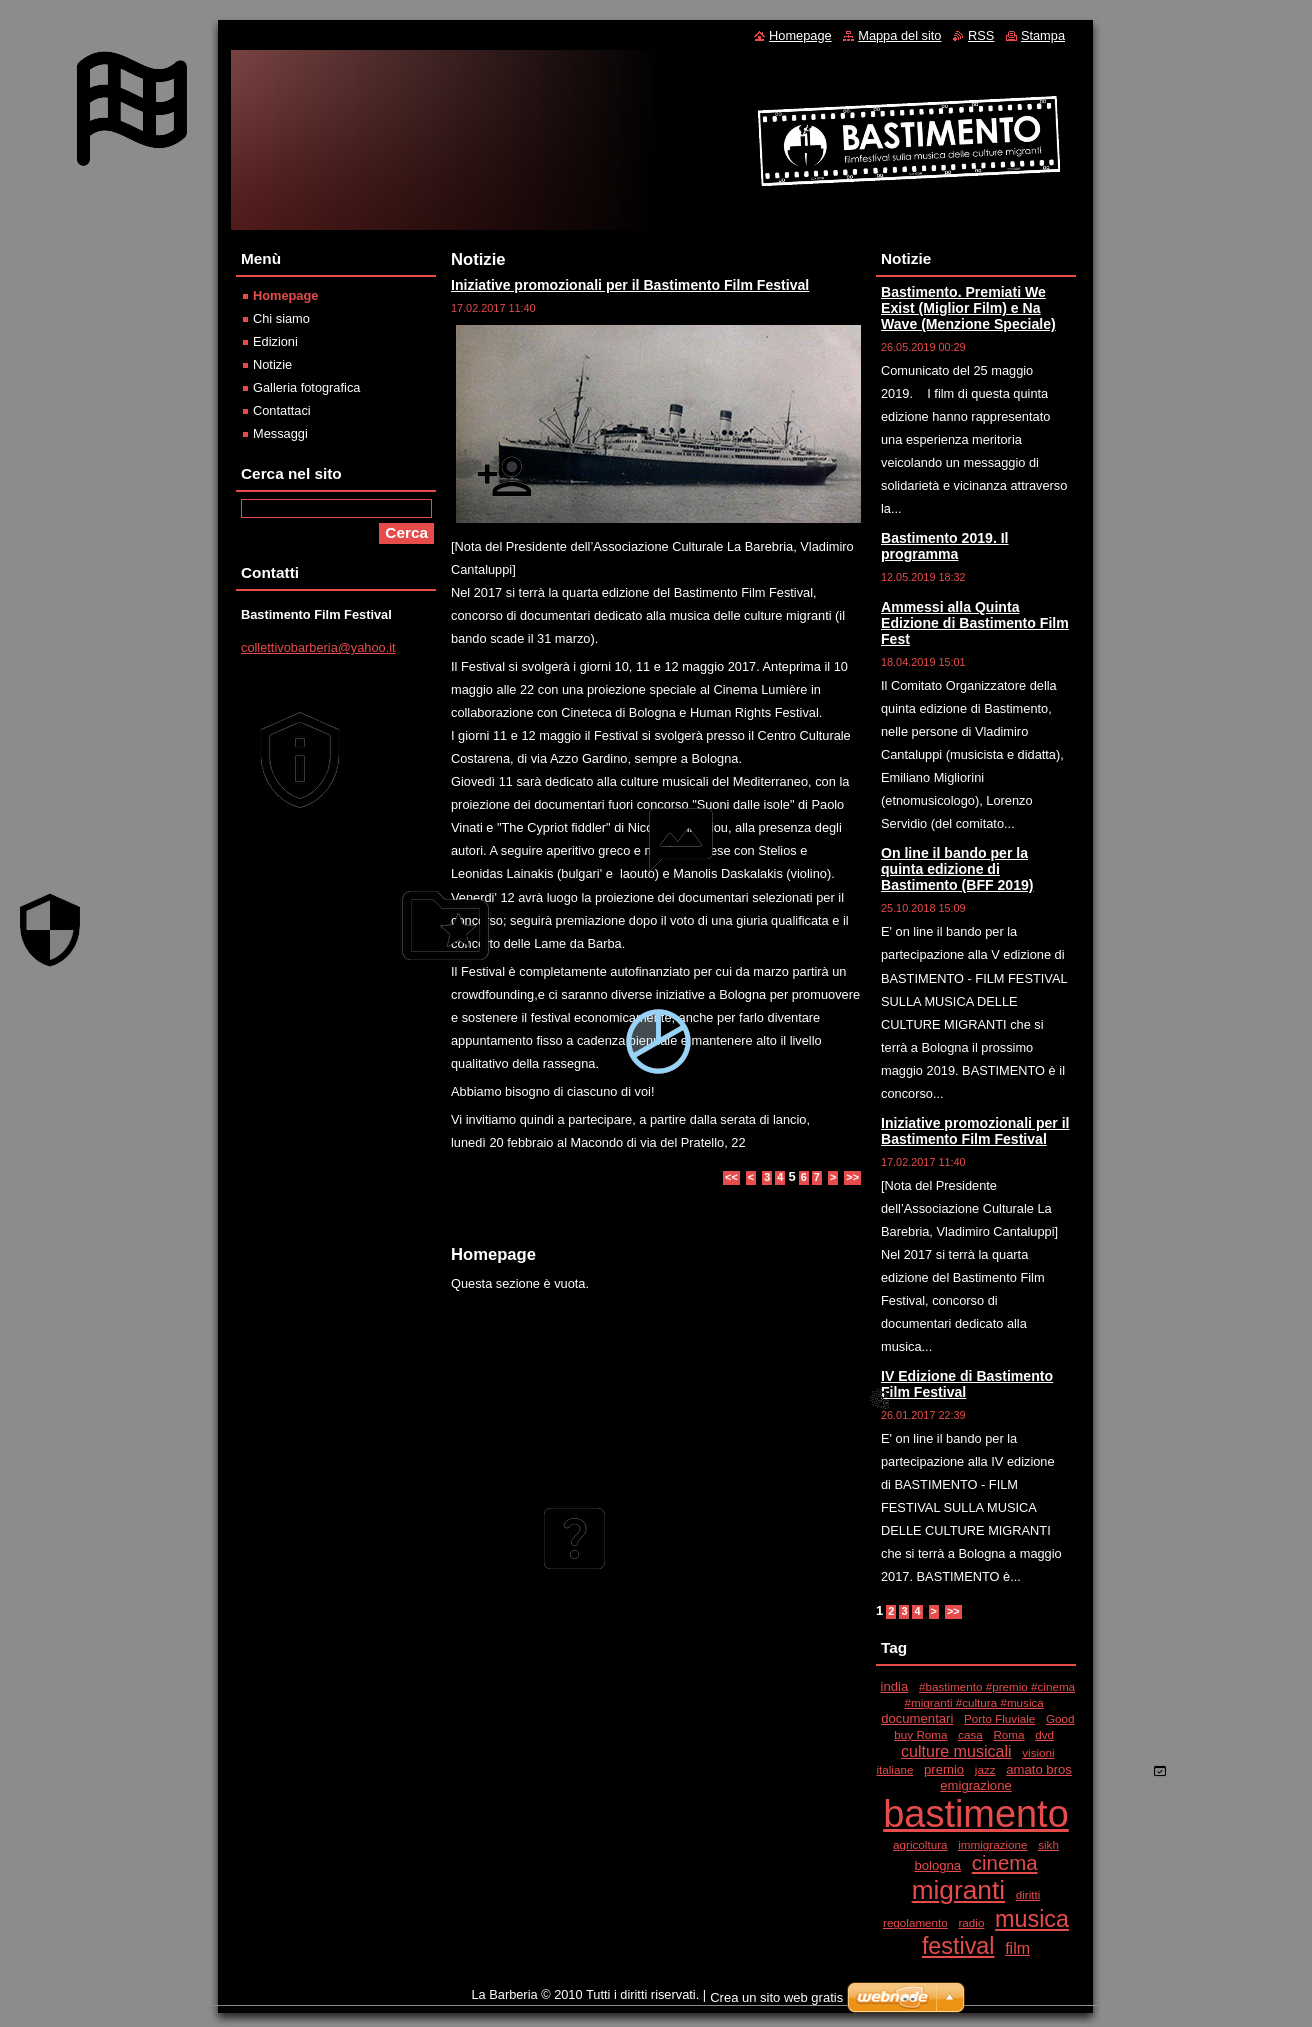 The height and width of the screenshot is (2027, 1312). Describe the element at coordinates (445, 925) in the screenshot. I see `access your starred or favorite files` at that location.